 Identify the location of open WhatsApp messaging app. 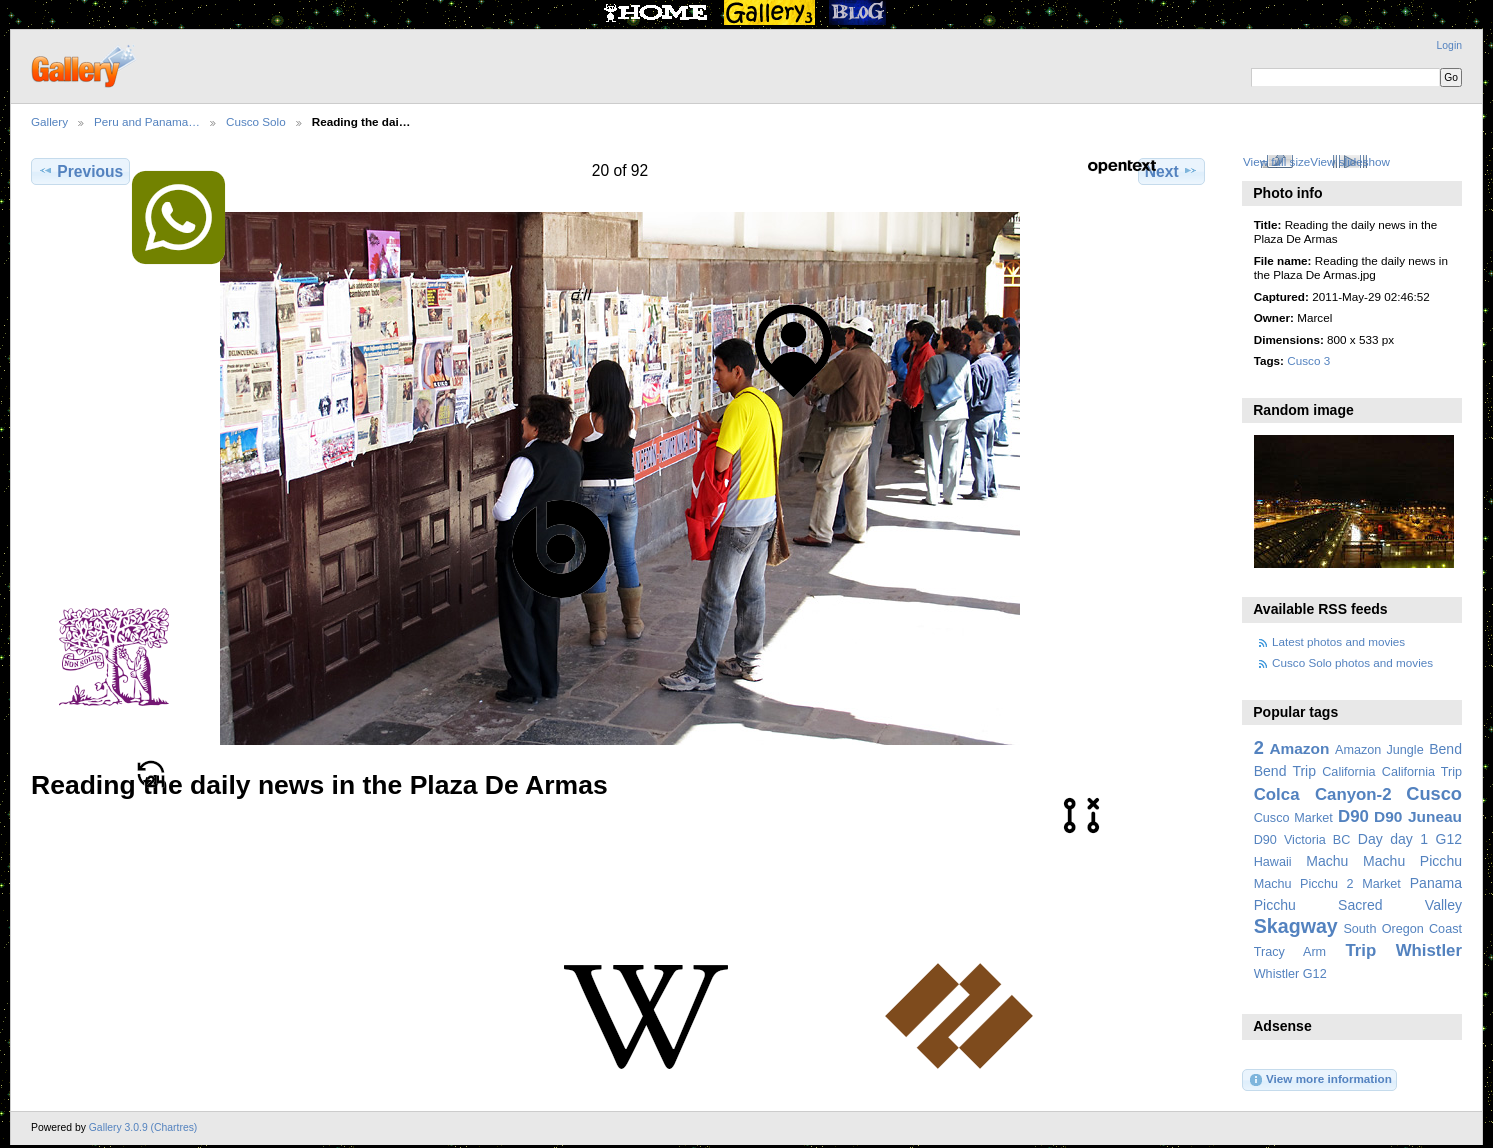
(178, 217).